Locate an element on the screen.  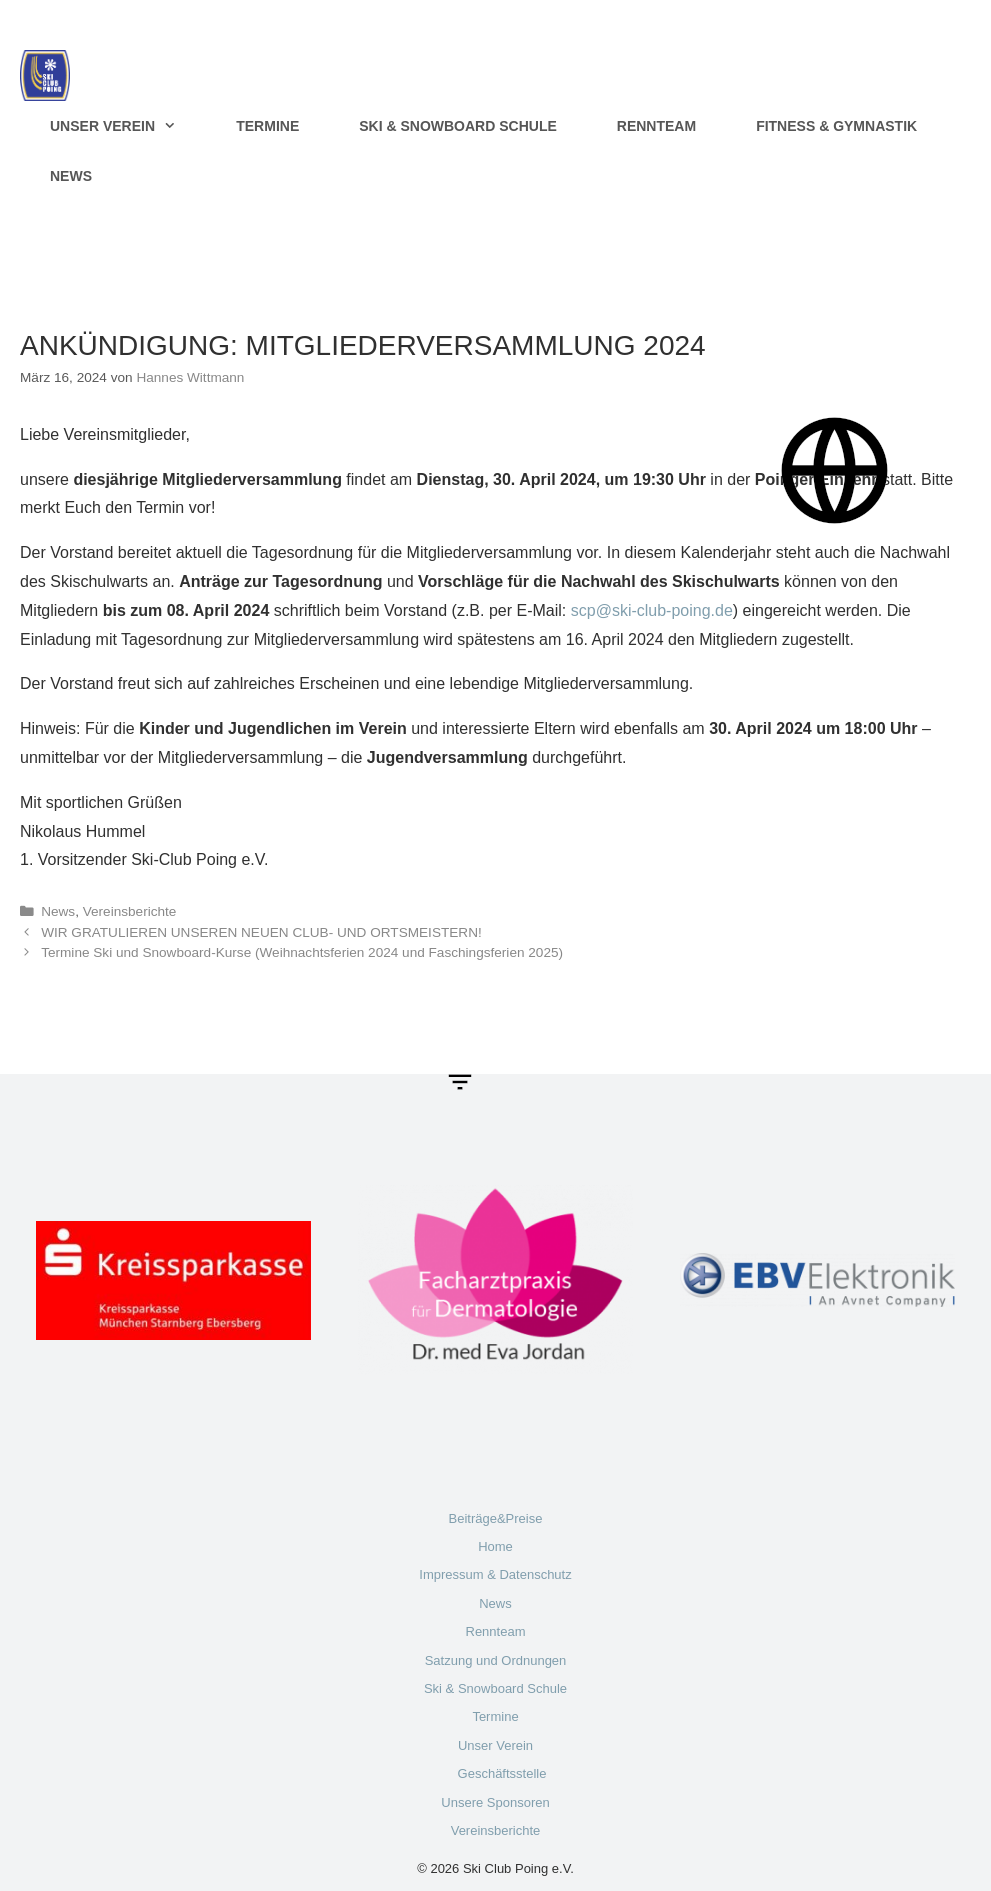
switch to global or international settings is located at coordinates (834, 470).